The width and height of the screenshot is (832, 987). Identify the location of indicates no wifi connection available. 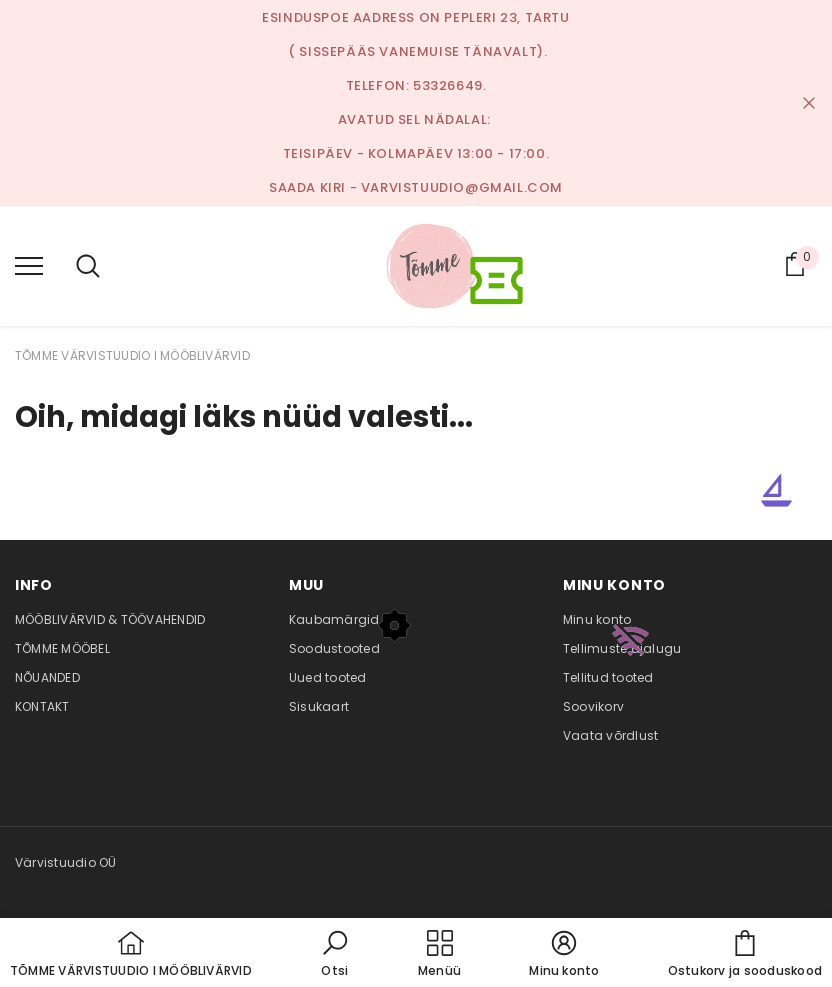
(630, 641).